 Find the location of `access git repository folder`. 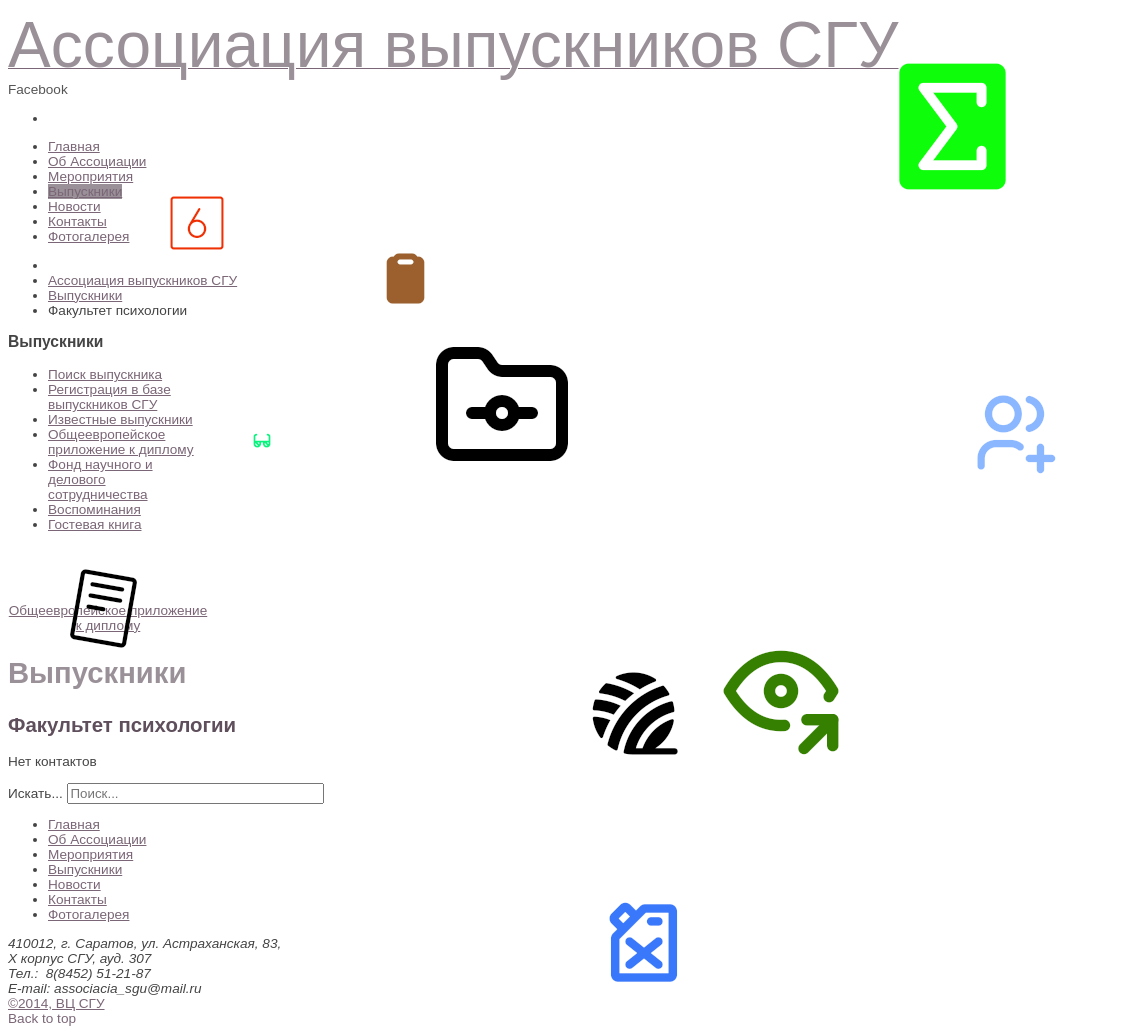

access git repository folder is located at coordinates (502, 407).